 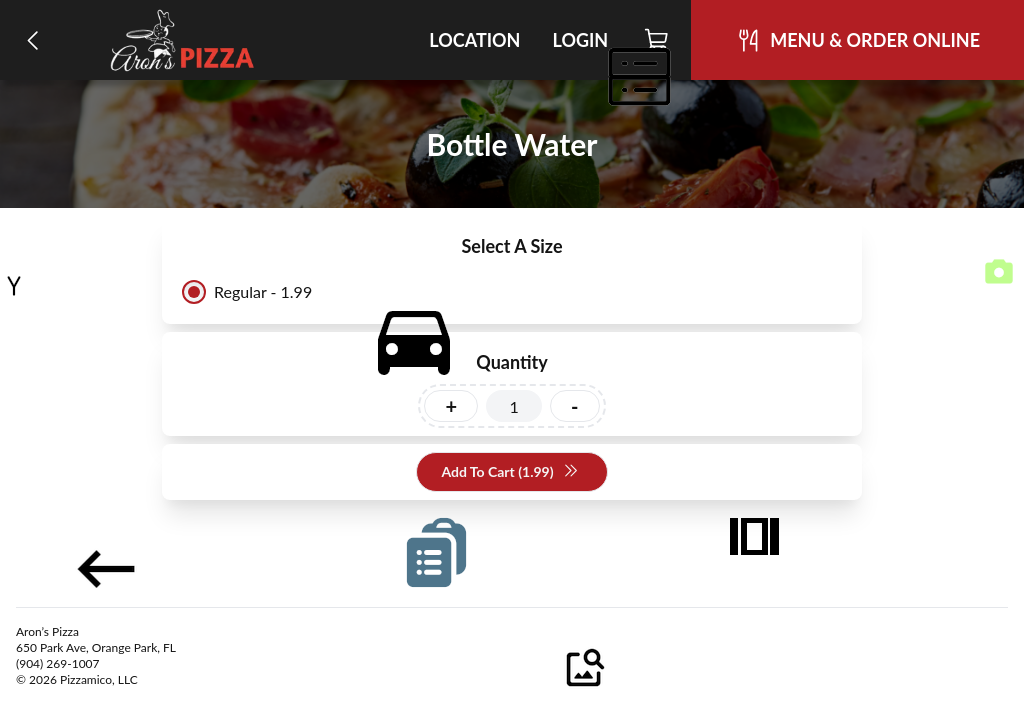 I want to click on switch to column or array view layout, so click(x=753, y=538).